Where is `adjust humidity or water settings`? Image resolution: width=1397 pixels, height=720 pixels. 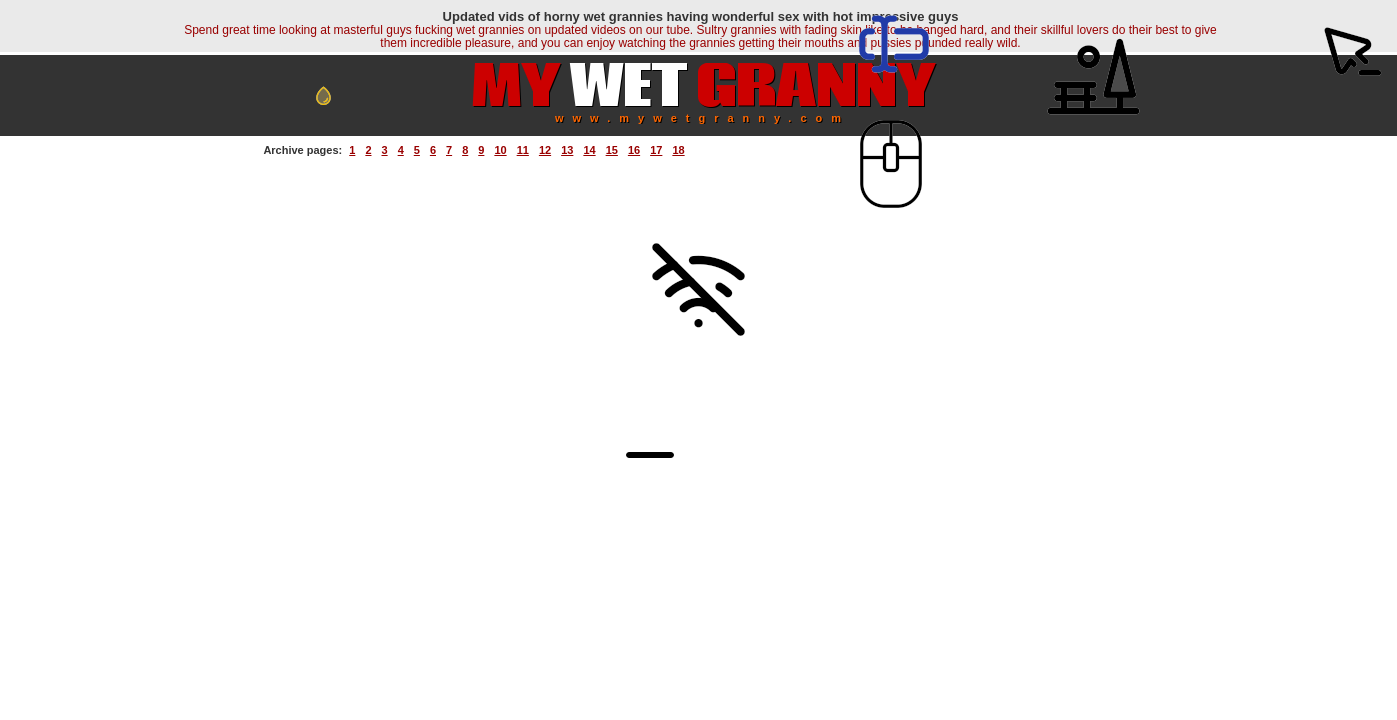 adjust humidity or water settings is located at coordinates (323, 96).